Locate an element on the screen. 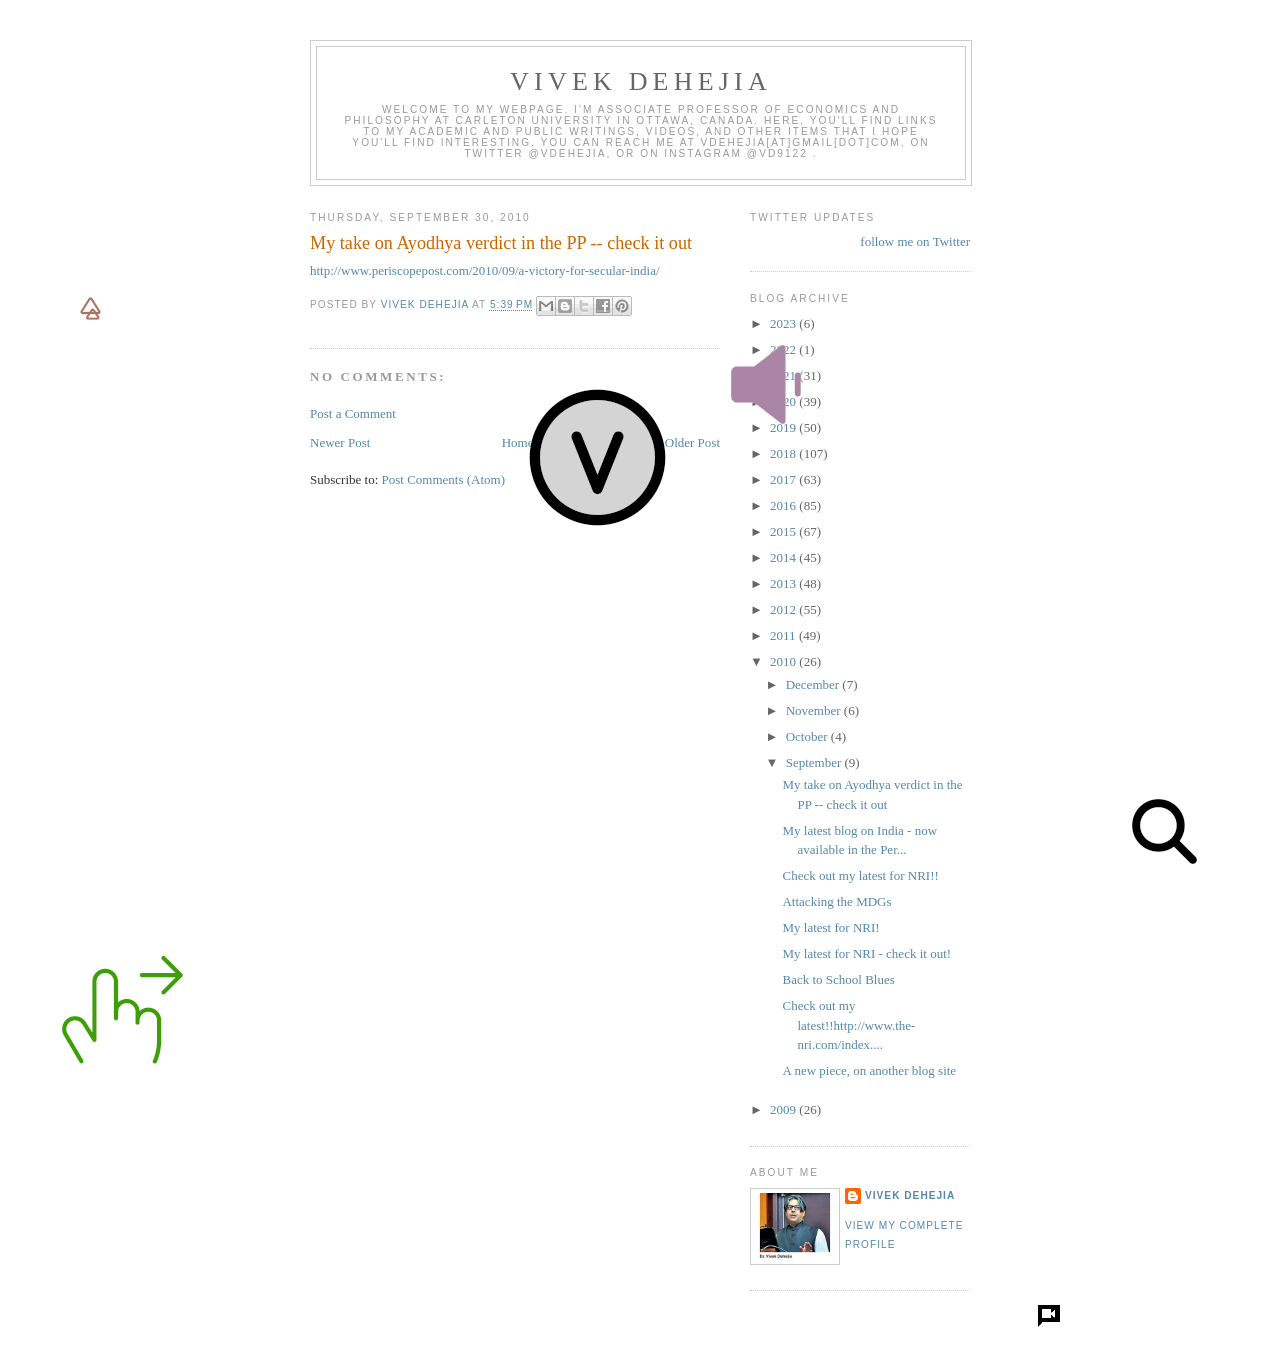  adjust volume to low level is located at coordinates (770, 384).